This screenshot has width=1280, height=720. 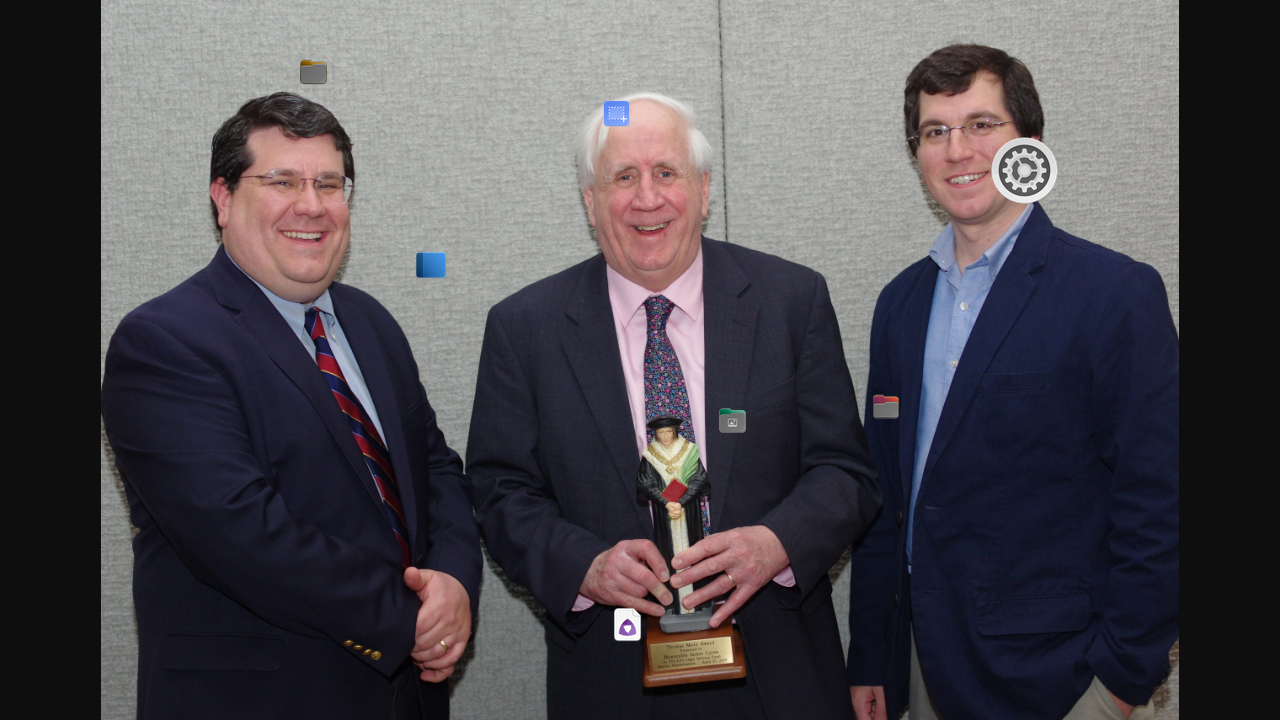 I want to click on open folder to view contents, so click(x=313, y=71).